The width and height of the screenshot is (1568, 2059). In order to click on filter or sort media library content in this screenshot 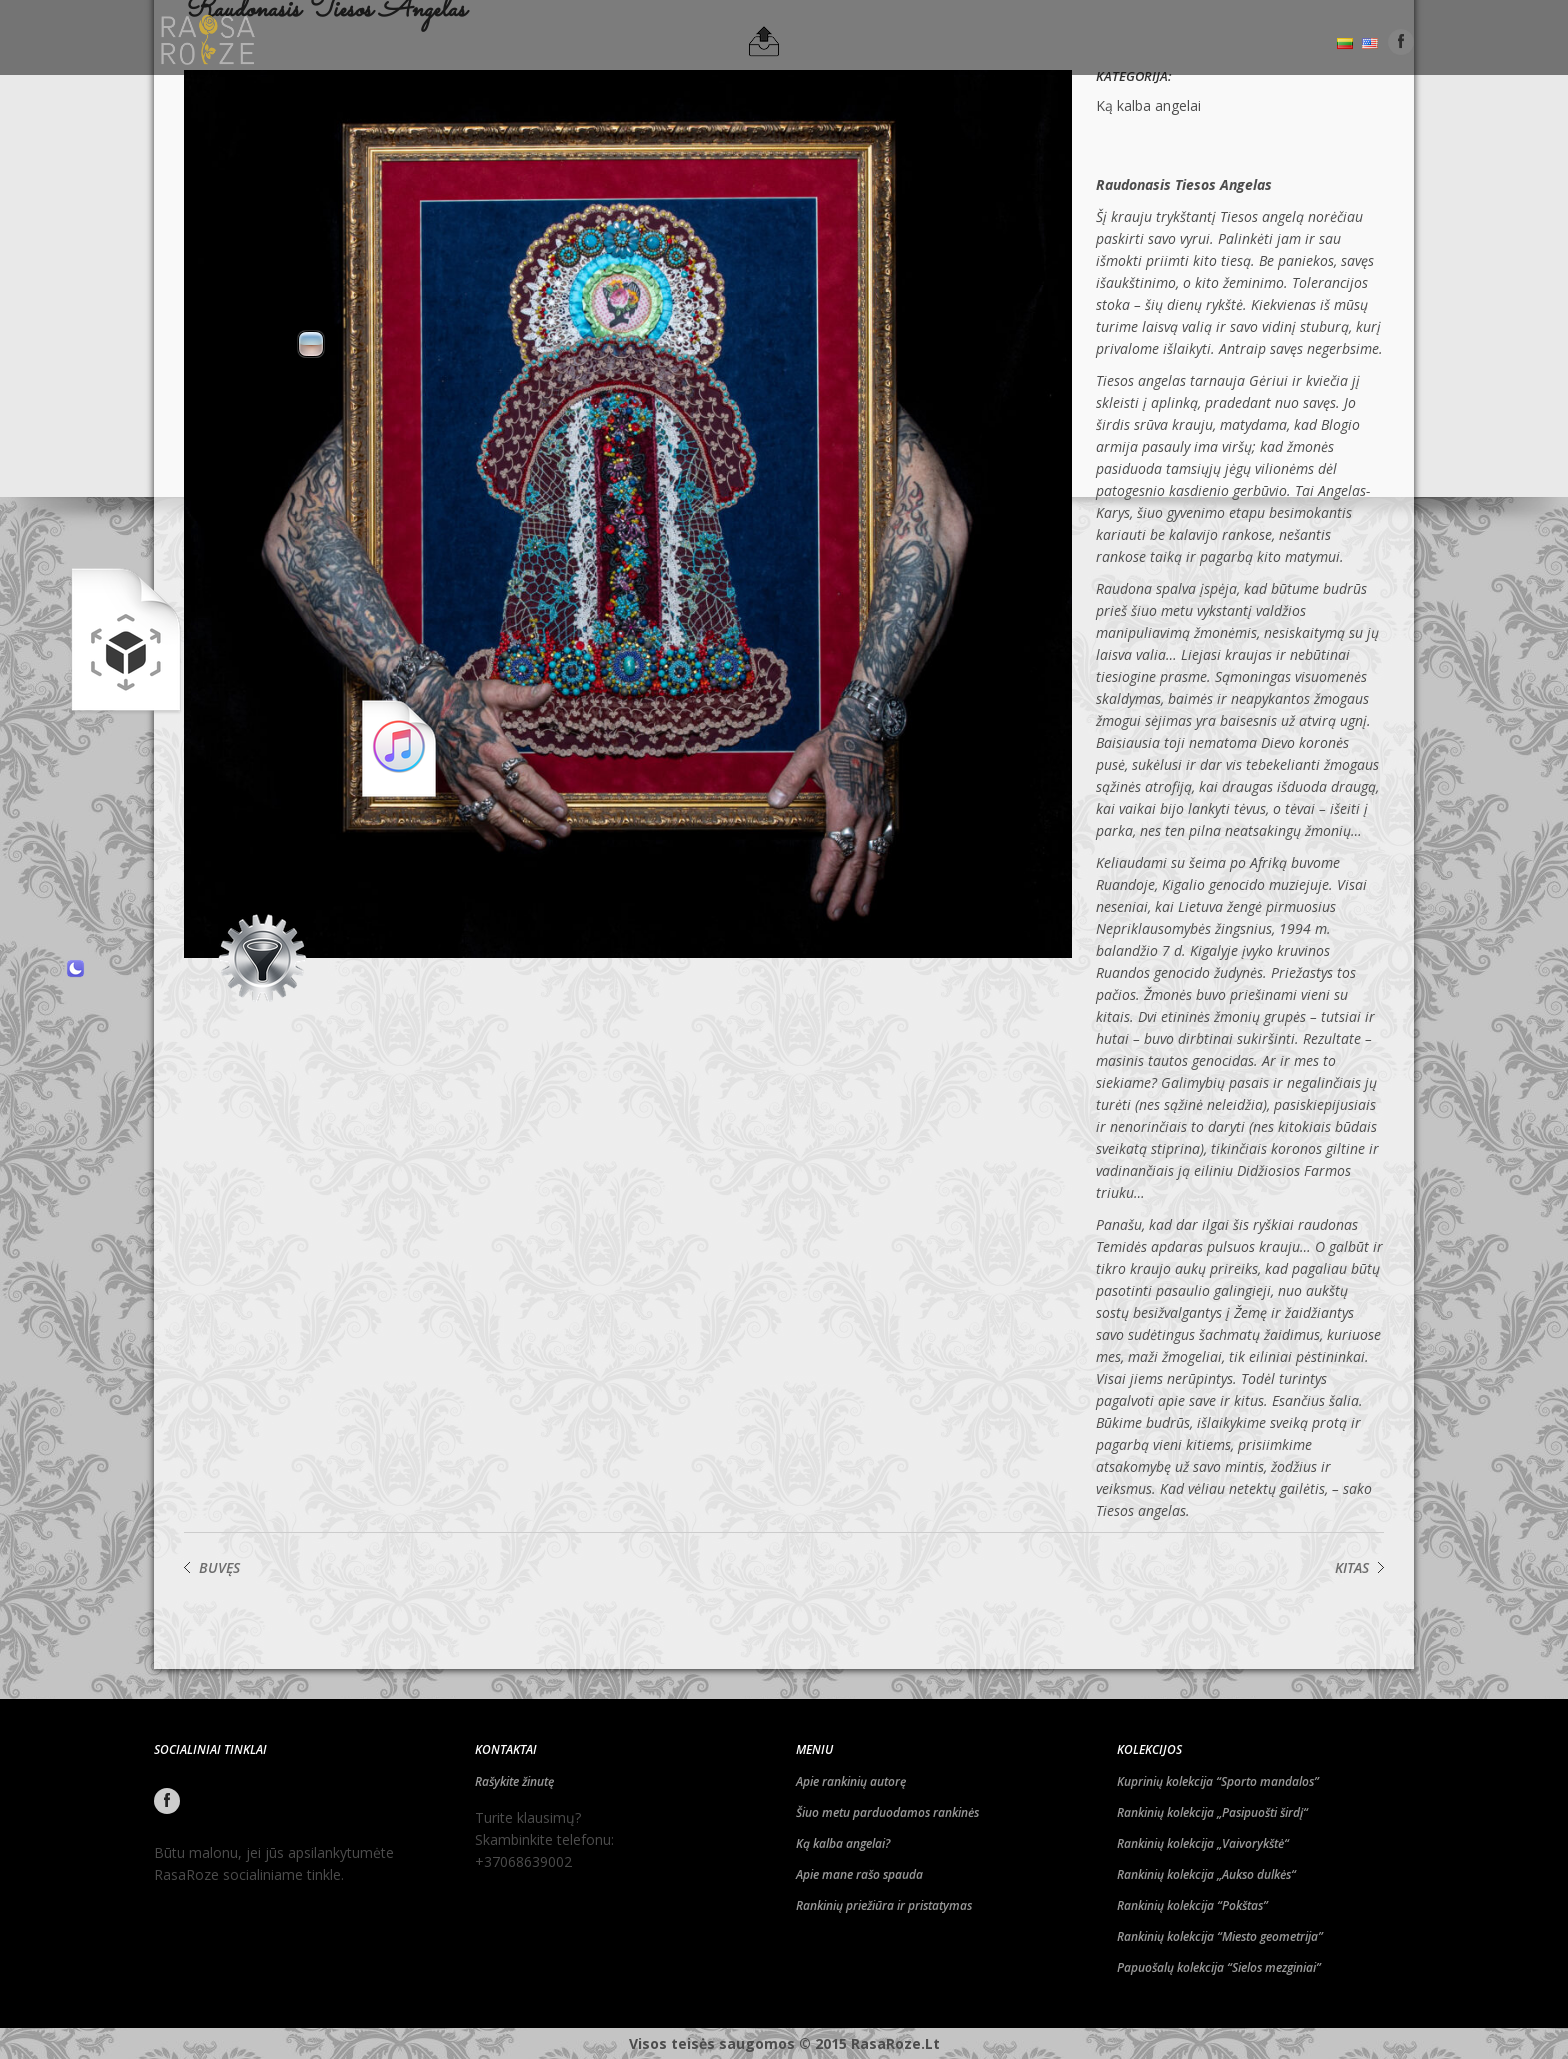, I will do `click(262, 958)`.